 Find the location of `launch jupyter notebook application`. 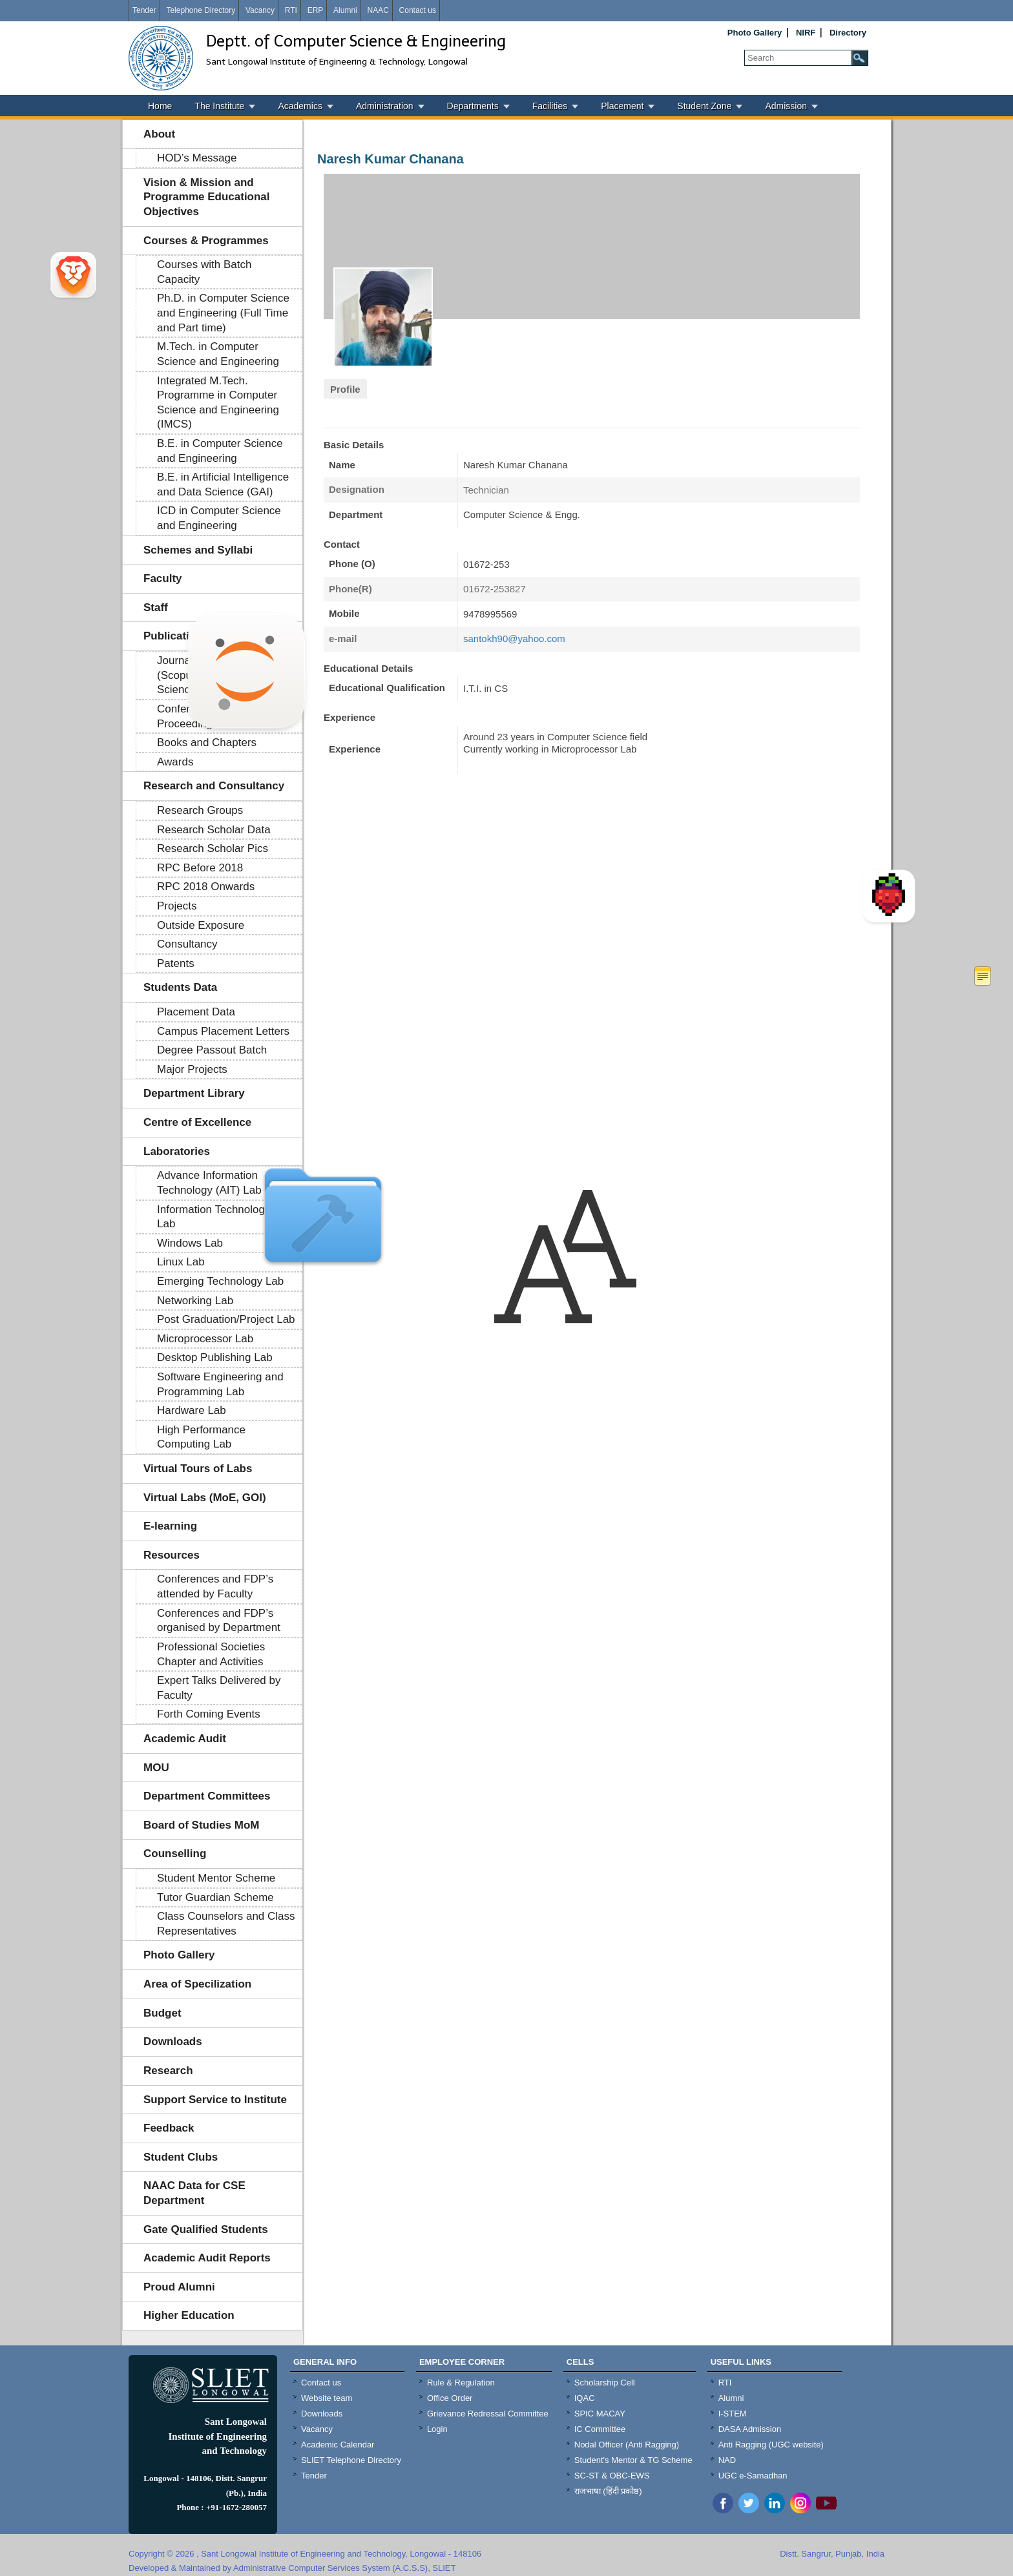

launch jupyter notebook application is located at coordinates (245, 671).